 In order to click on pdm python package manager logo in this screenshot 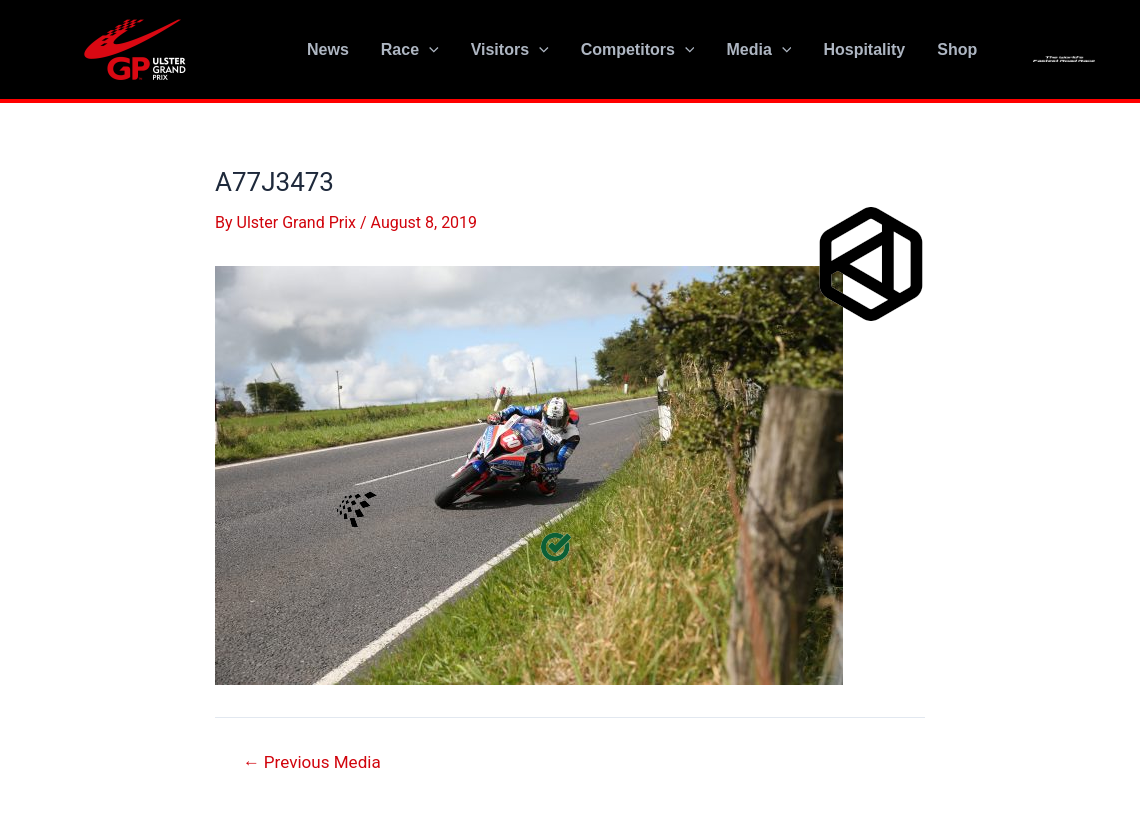, I will do `click(871, 264)`.